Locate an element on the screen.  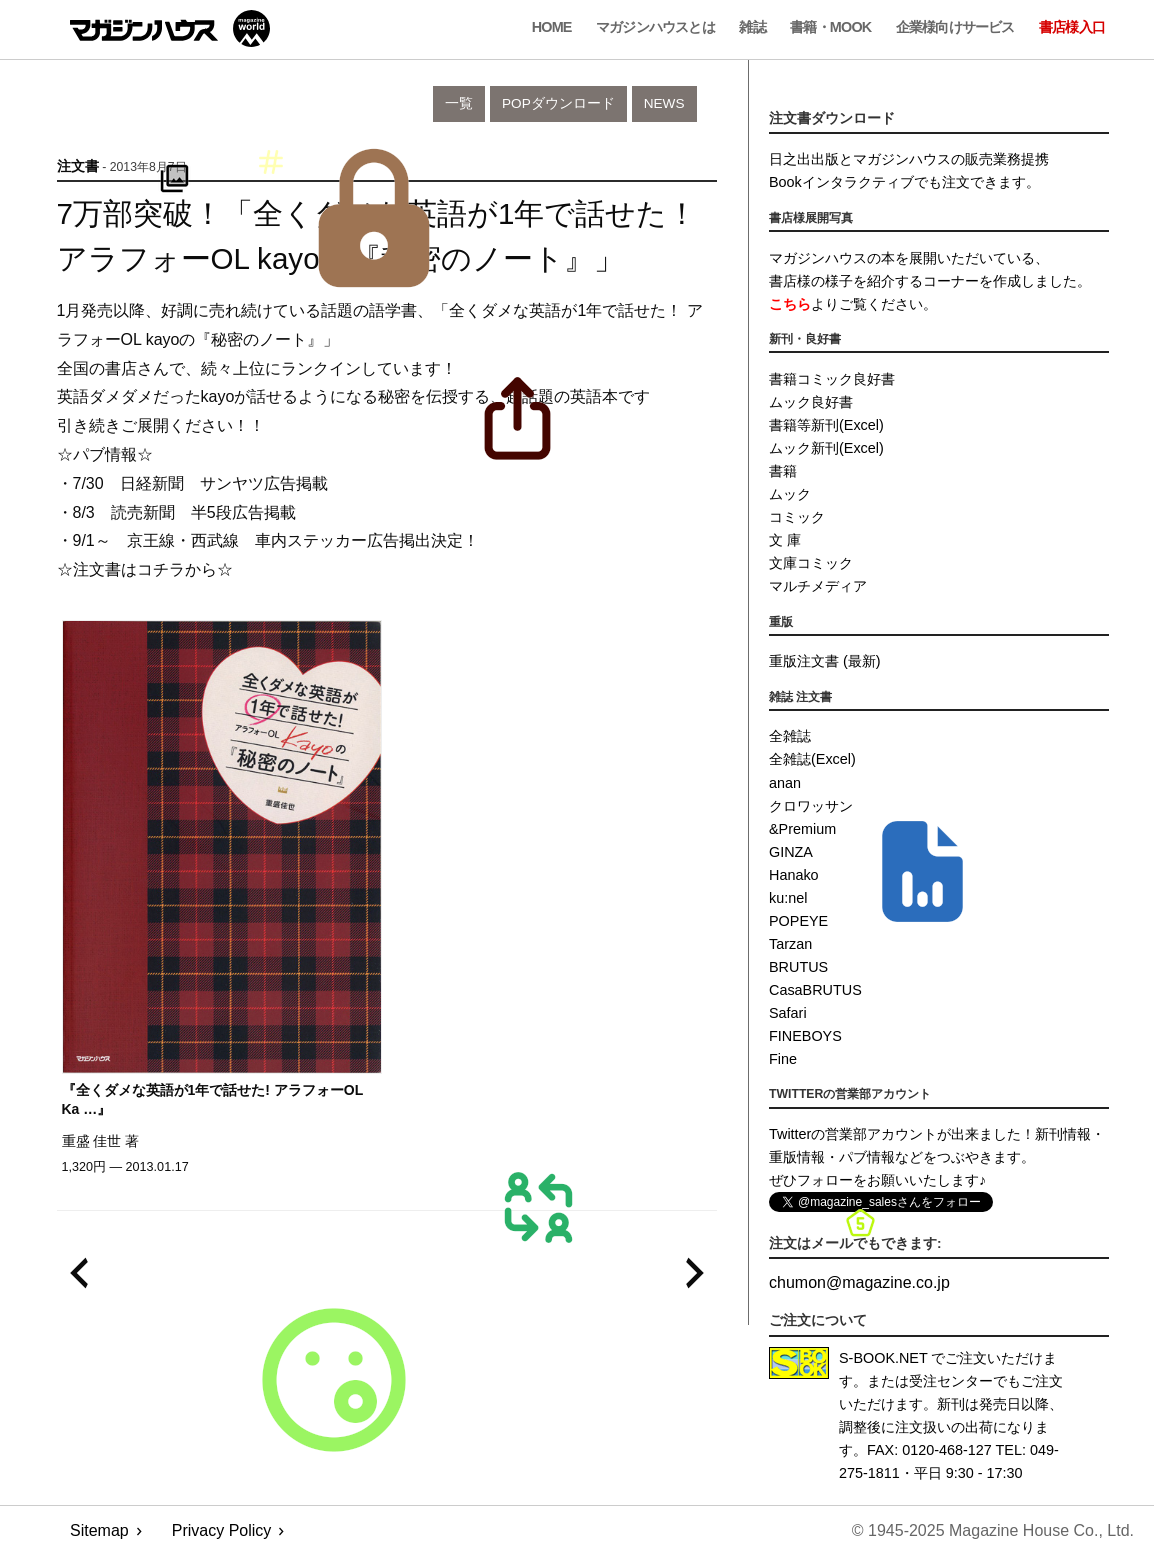
indicates step 5 in a multi-step process is located at coordinates (860, 1223).